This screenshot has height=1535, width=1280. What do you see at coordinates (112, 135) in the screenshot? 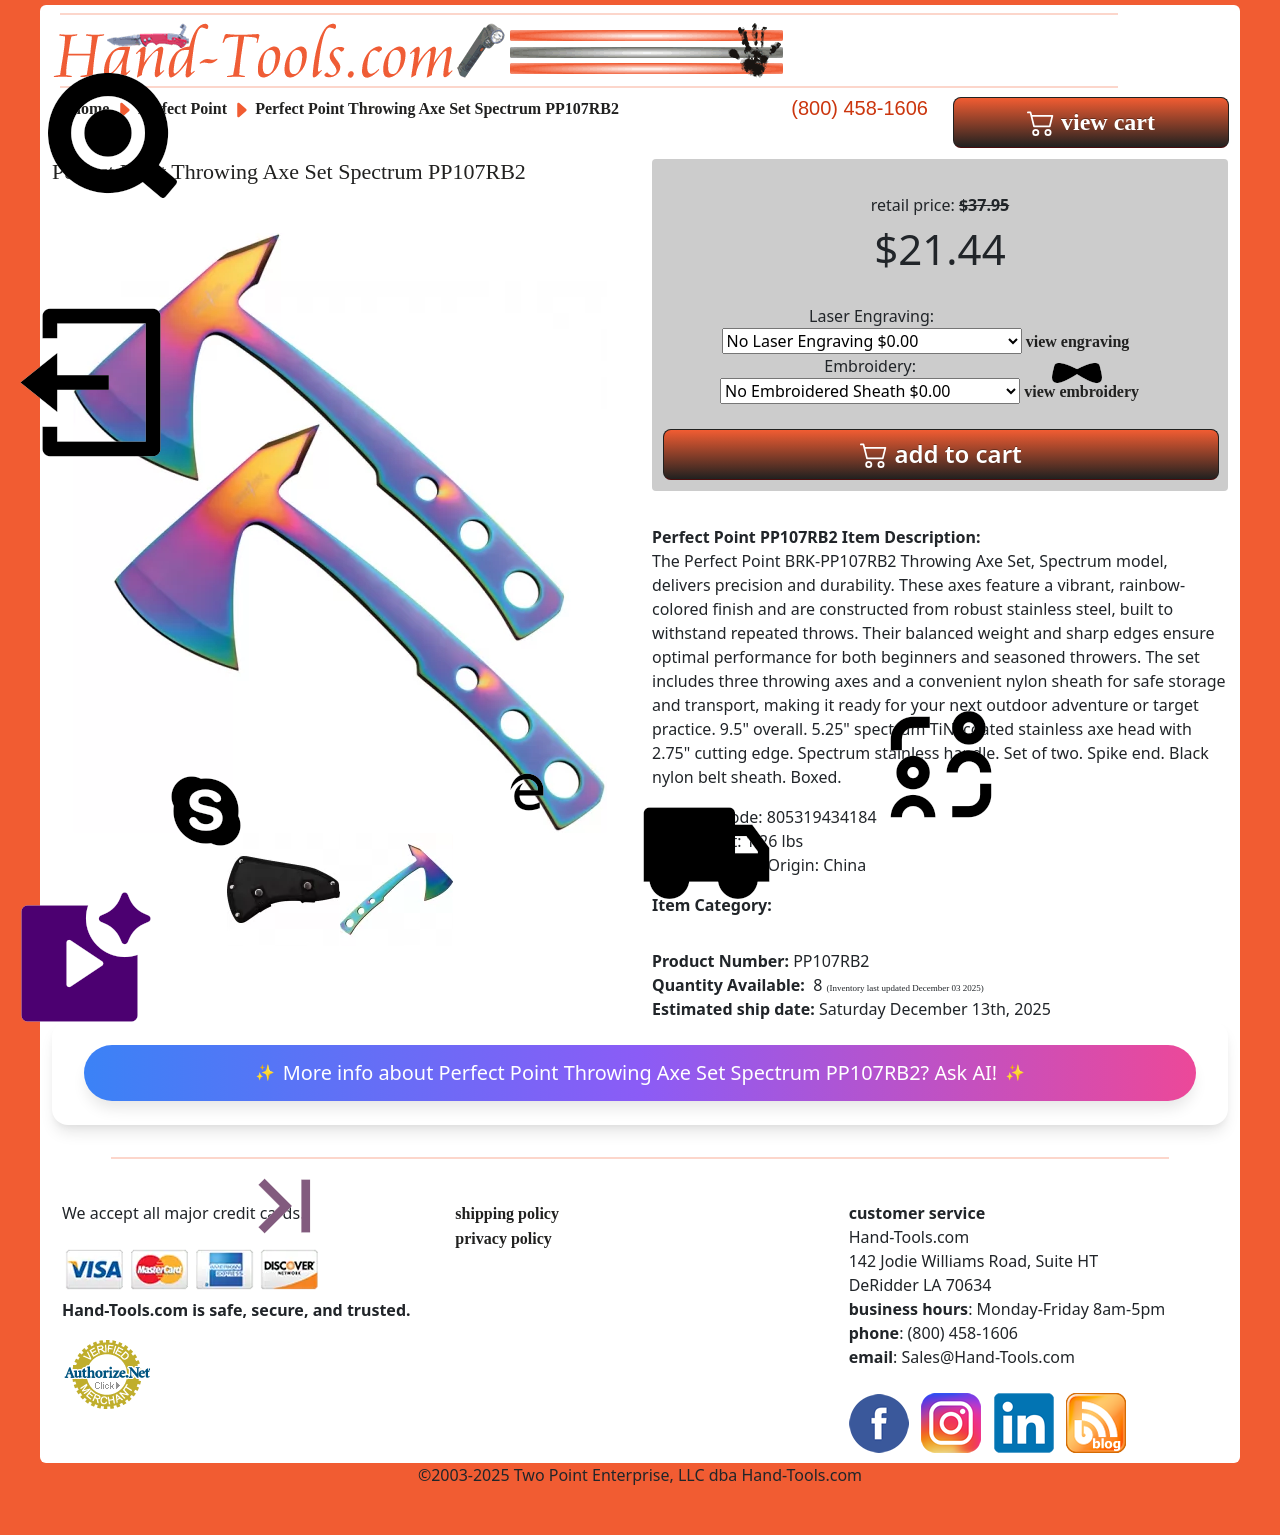
I see `open Qlik analytics application` at bounding box center [112, 135].